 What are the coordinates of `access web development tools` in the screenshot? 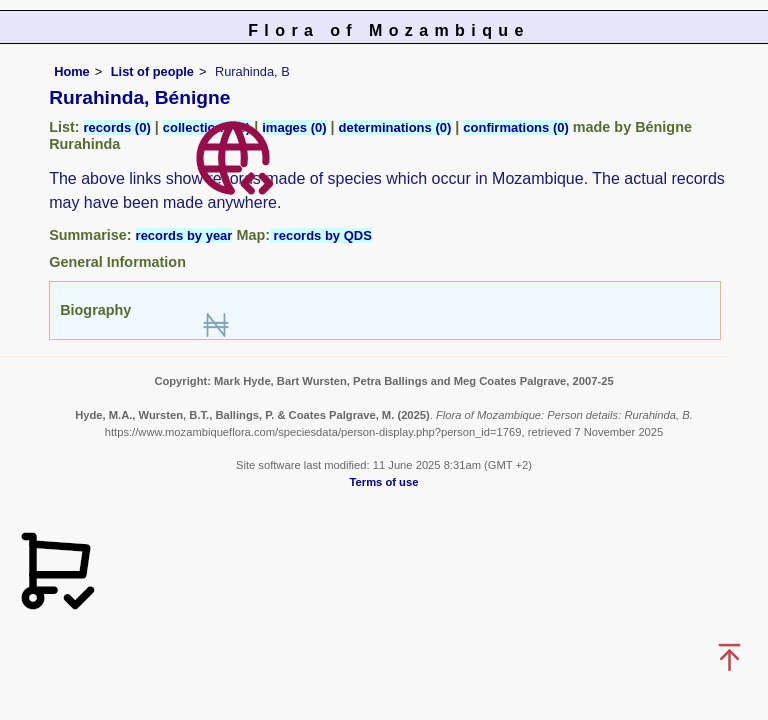 It's located at (233, 158).